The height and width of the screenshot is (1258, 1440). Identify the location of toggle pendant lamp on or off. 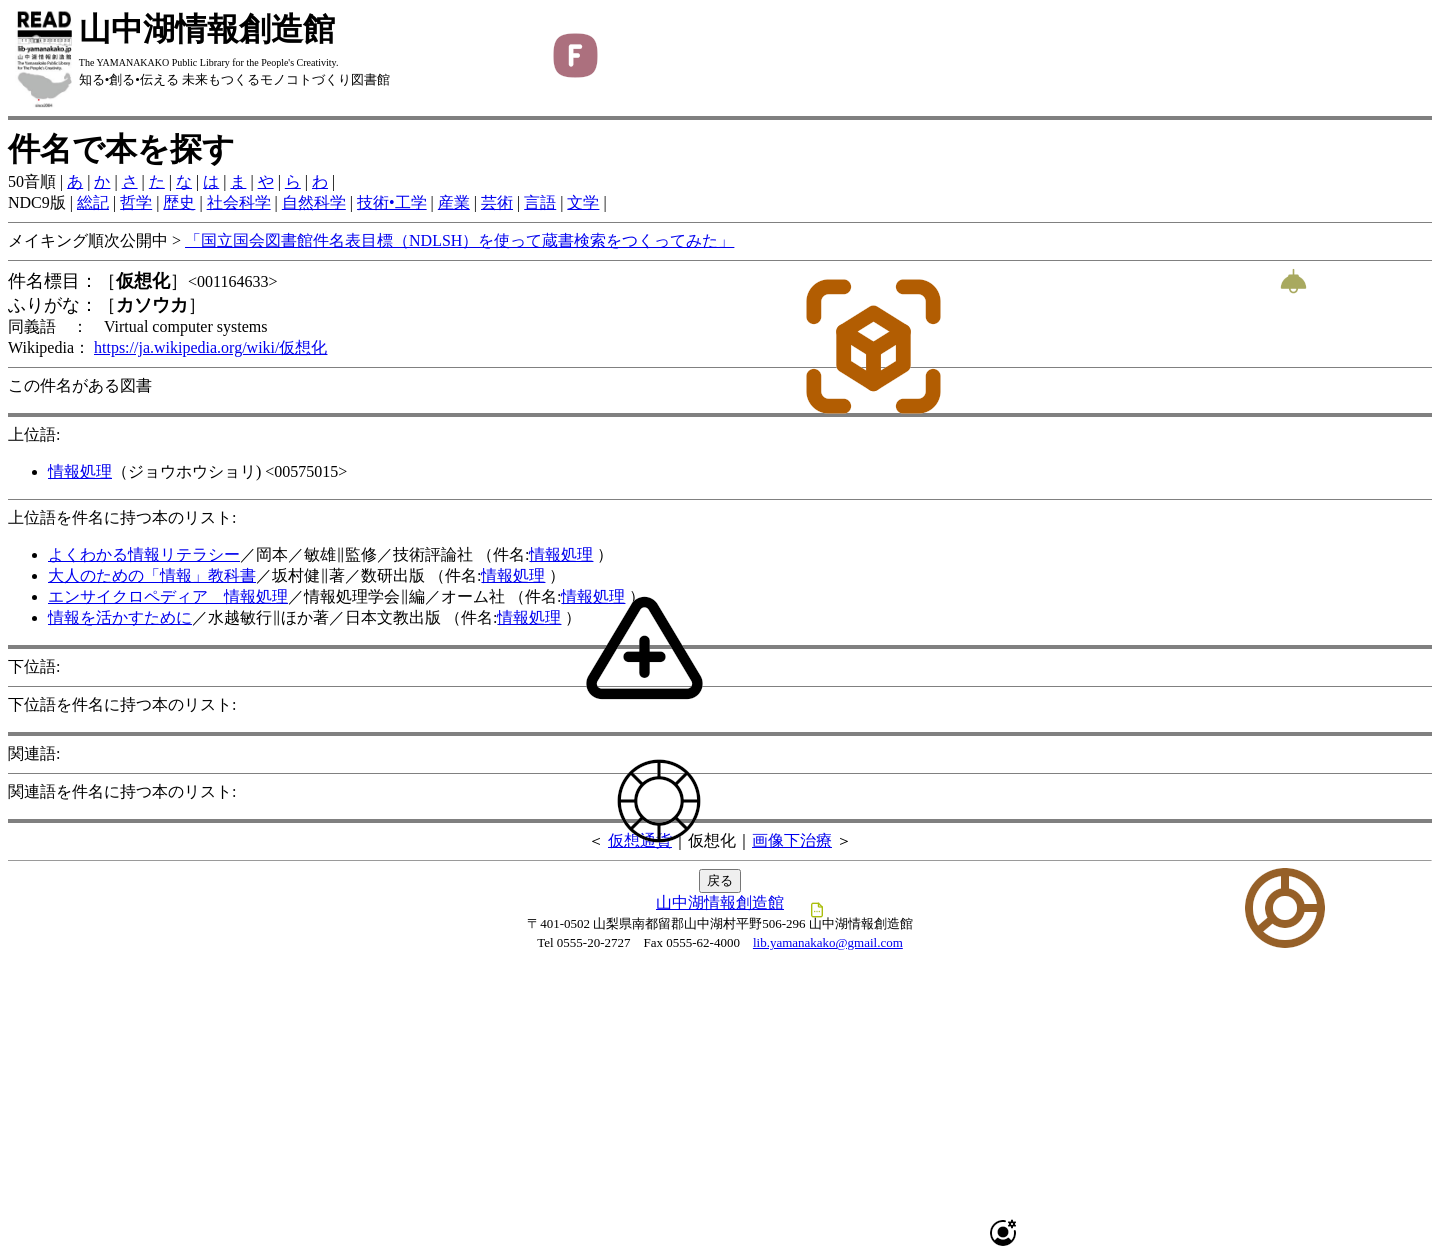
(1293, 282).